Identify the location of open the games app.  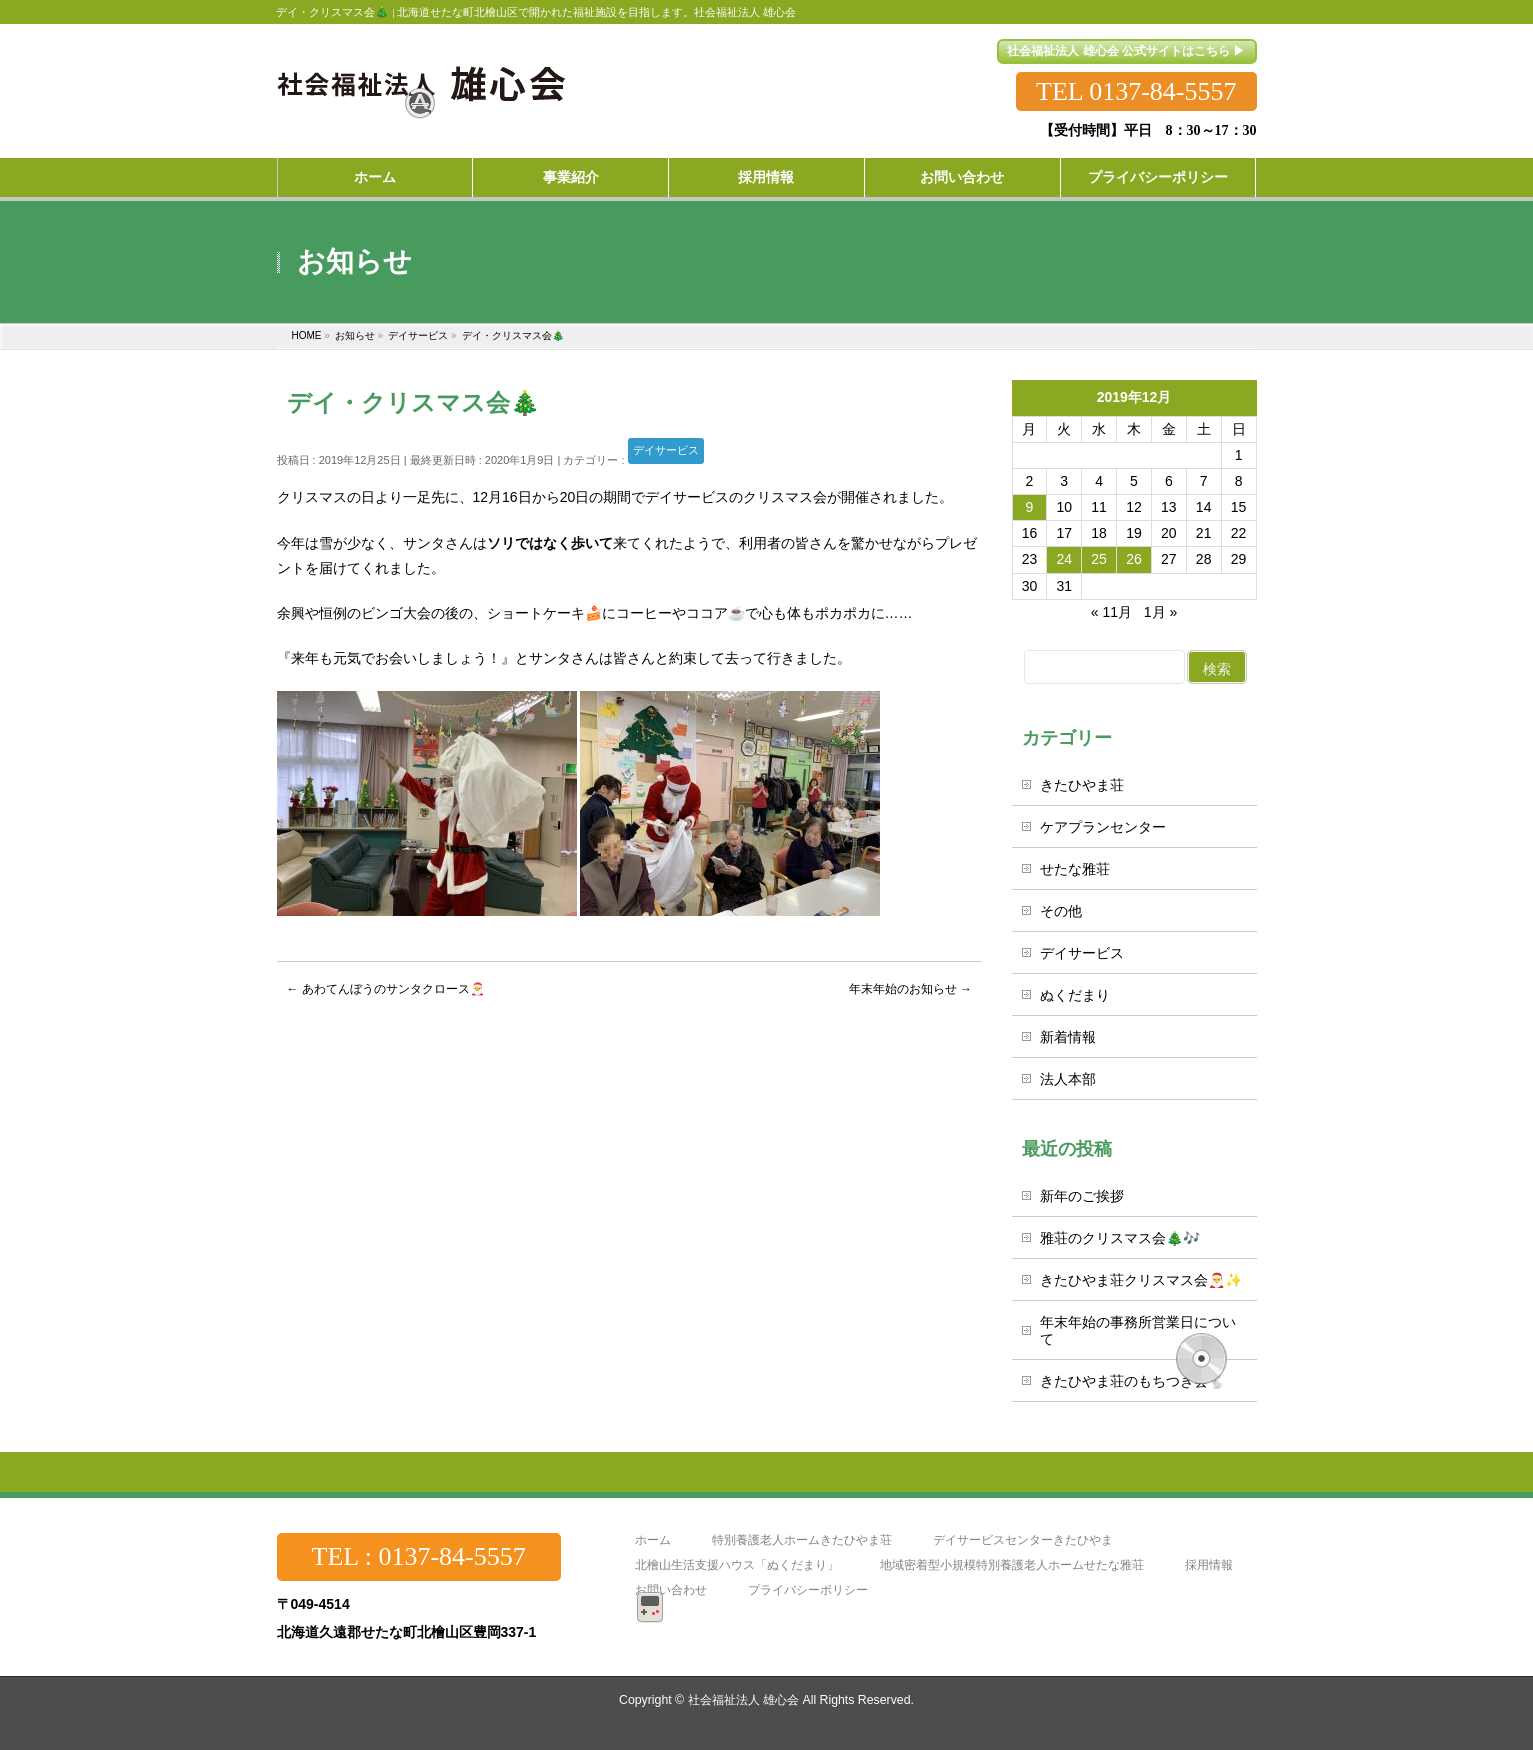
(650, 1607).